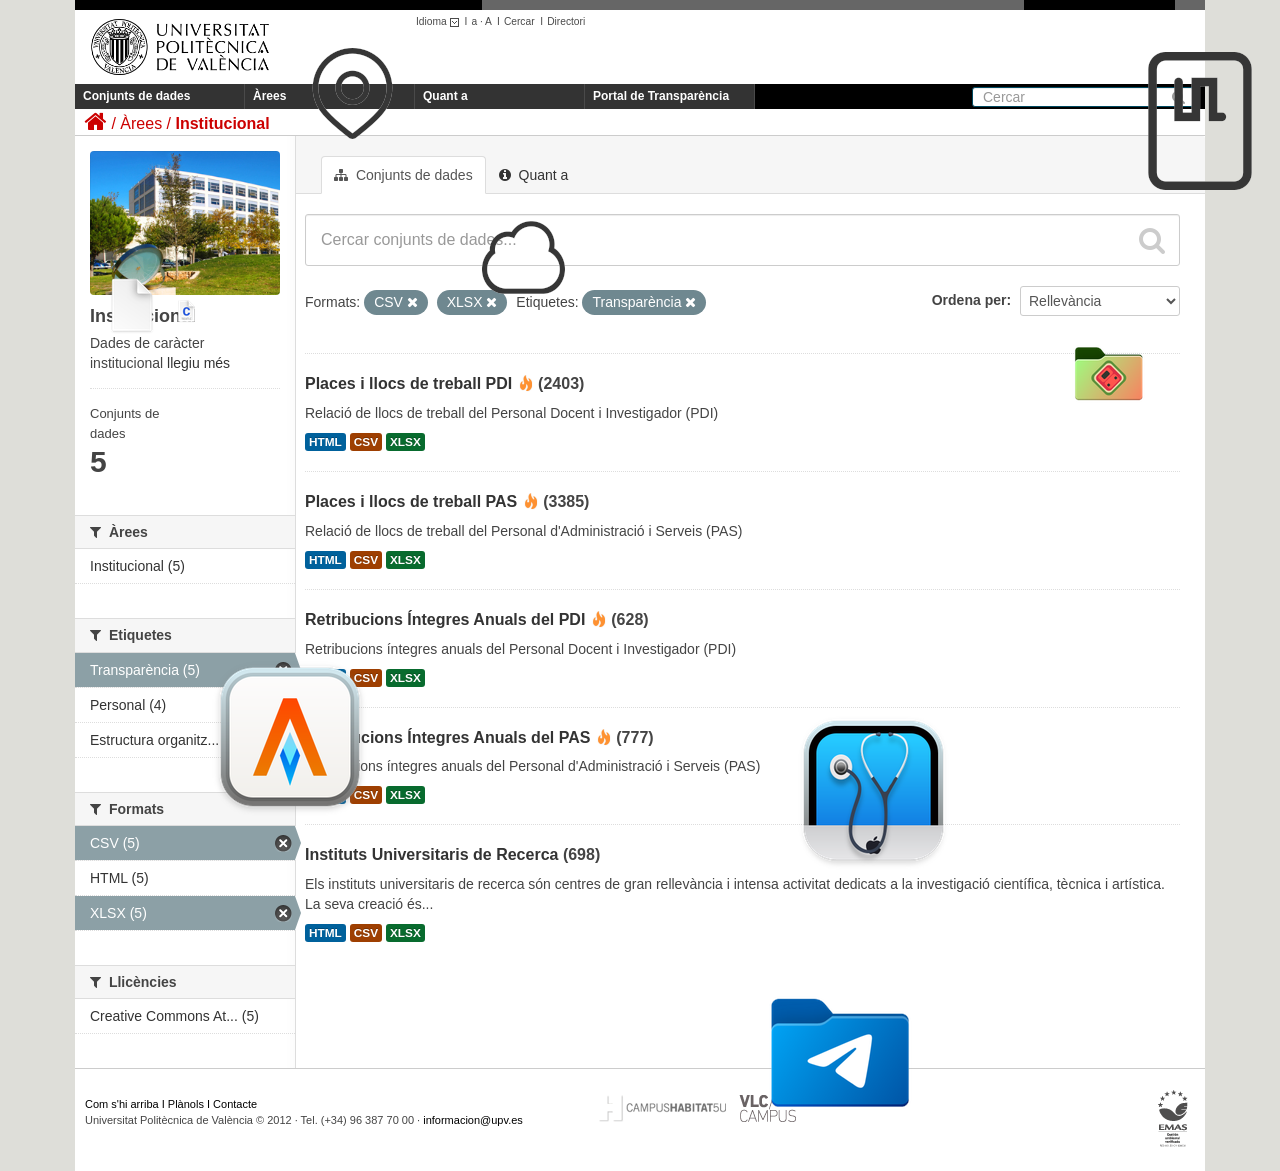 Image resolution: width=1280 pixels, height=1171 pixels. What do you see at coordinates (839, 1056) in the screenshot?
I see `open folder containing Telegram files` at bounding box center [839, 1056].